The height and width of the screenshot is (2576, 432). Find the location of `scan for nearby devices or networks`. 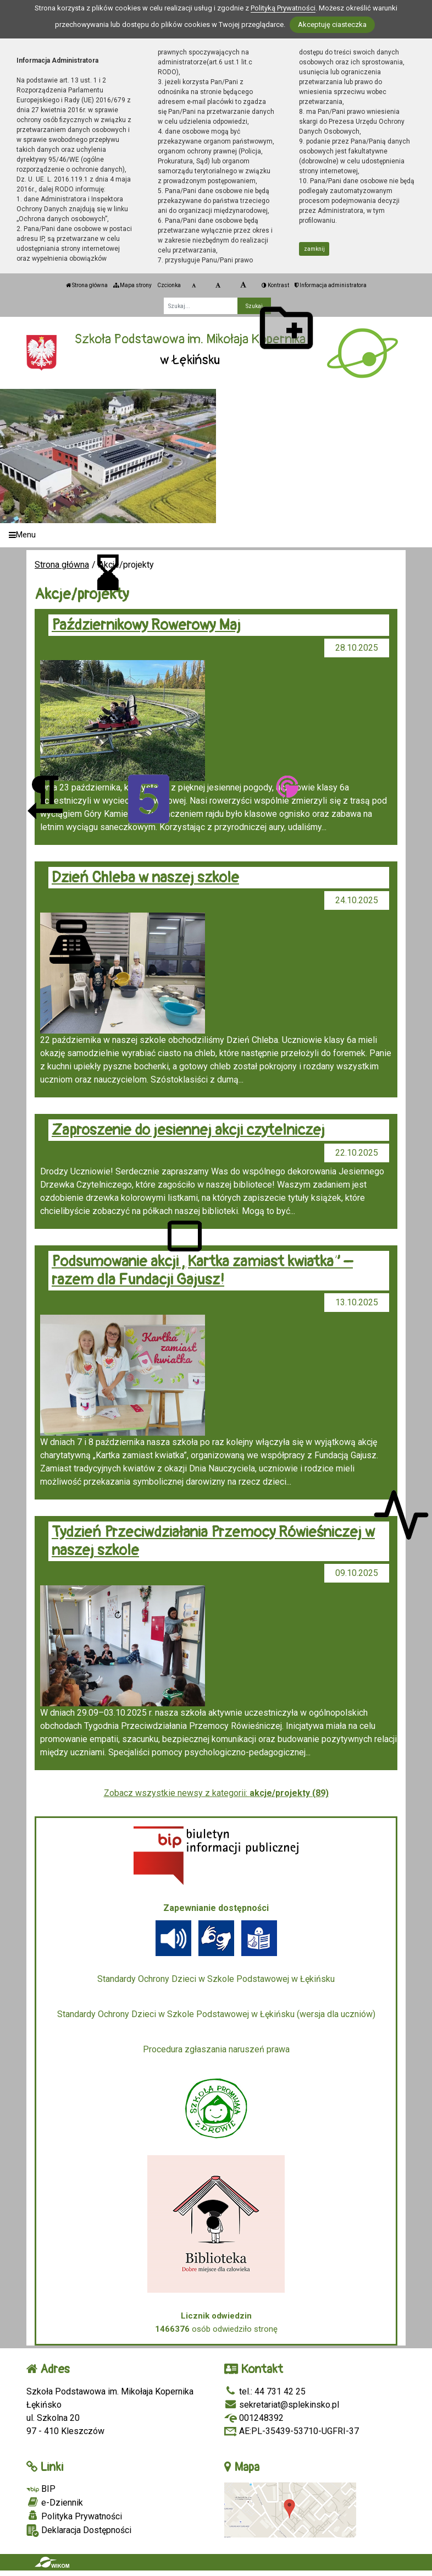

scan for nearby devices or networks is located at coordinates (287, 787).